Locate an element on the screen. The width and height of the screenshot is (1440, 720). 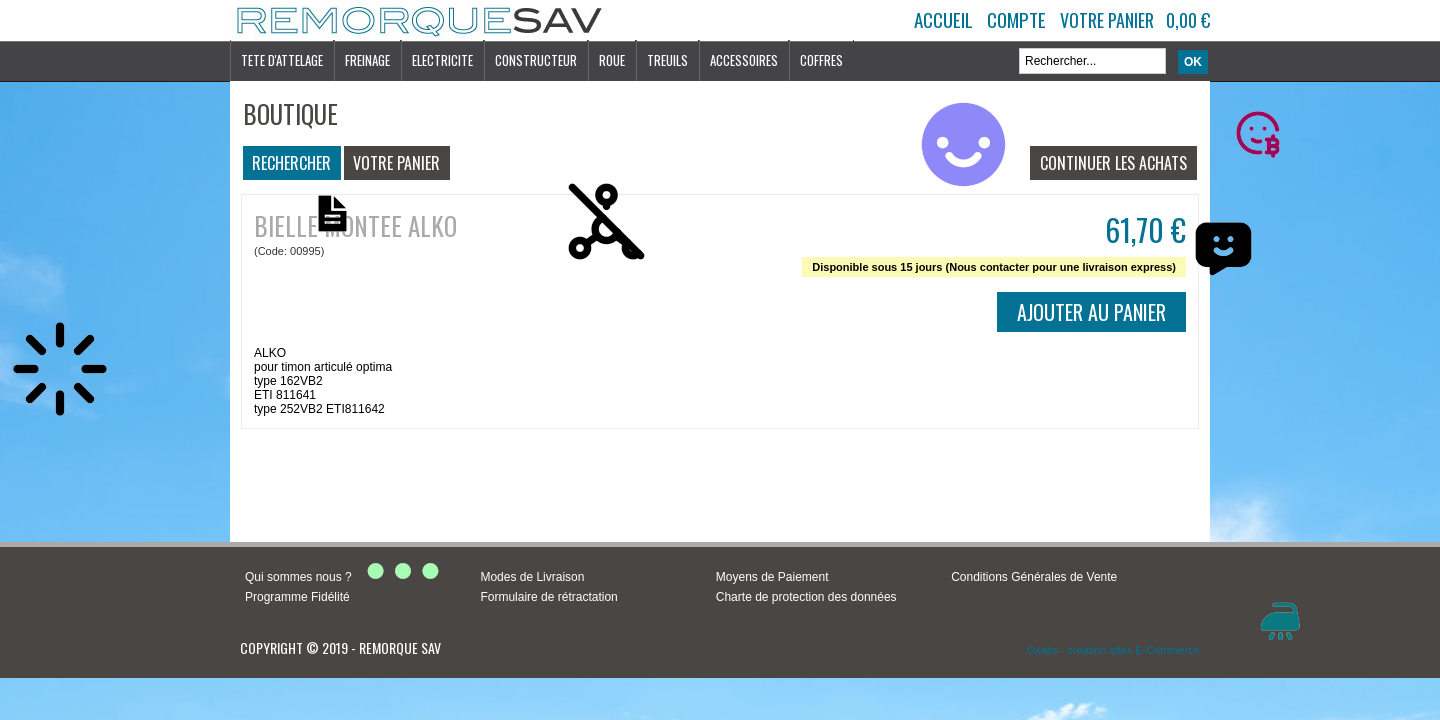
view document details is located at coordinates (332, 213).